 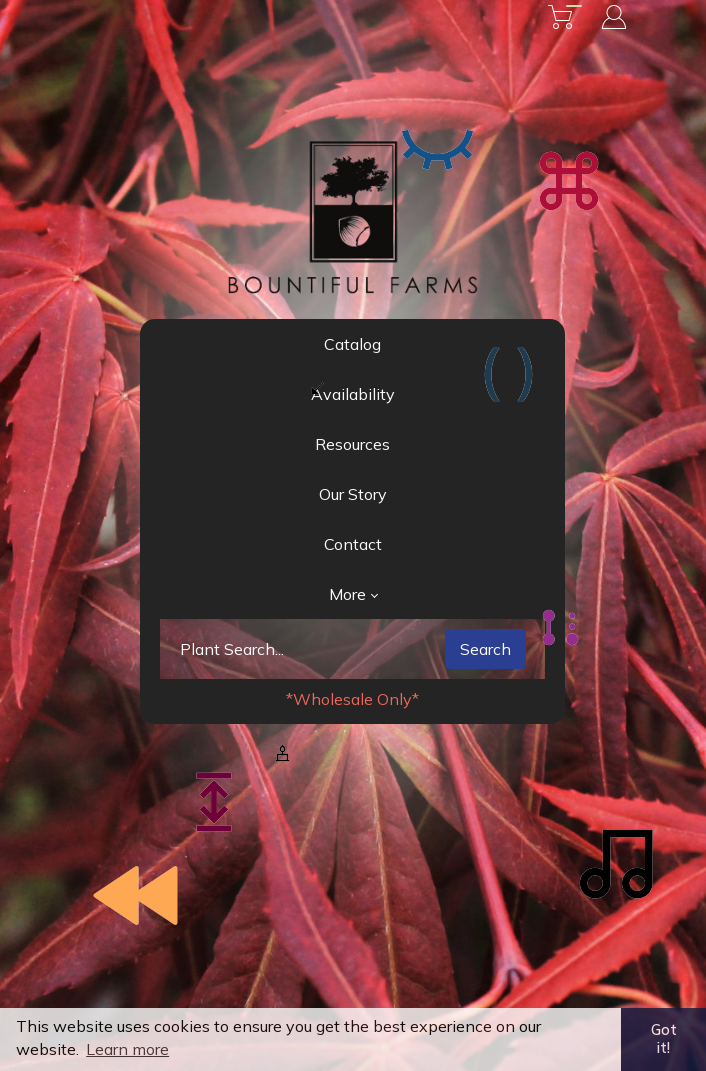 What do you see at coordinates (214, 802) in the screenshot?
I see `expand element height vertically` at bounding box center [214, 802].